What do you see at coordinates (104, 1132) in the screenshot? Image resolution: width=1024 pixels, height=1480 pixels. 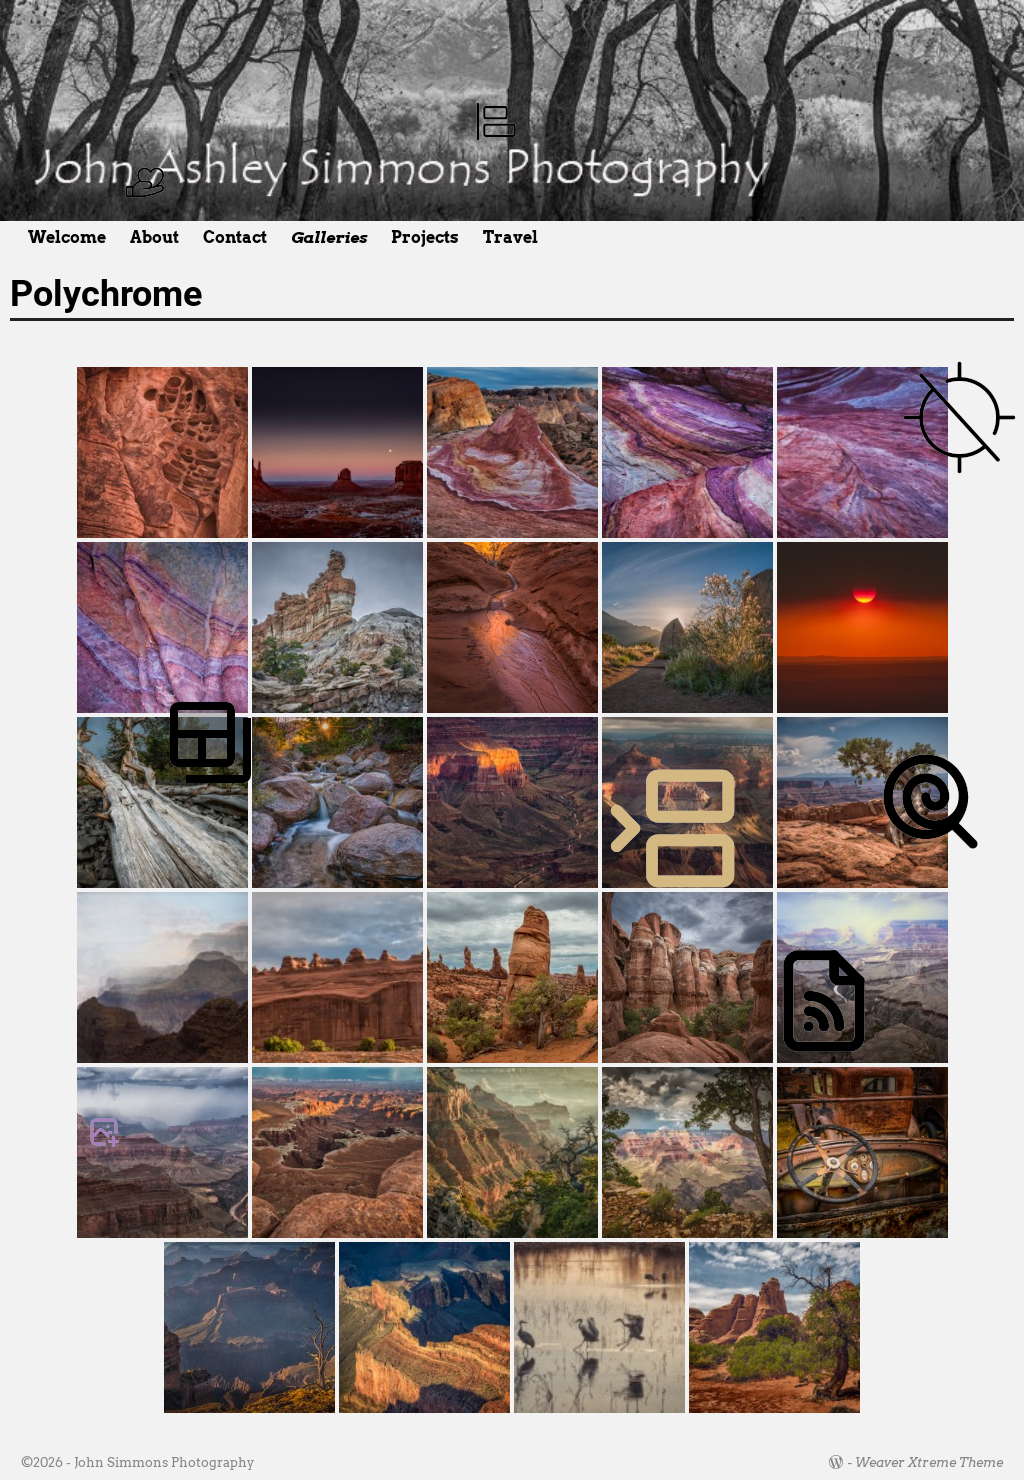 I see `add a new photo` at bounding box center [104, 1132].